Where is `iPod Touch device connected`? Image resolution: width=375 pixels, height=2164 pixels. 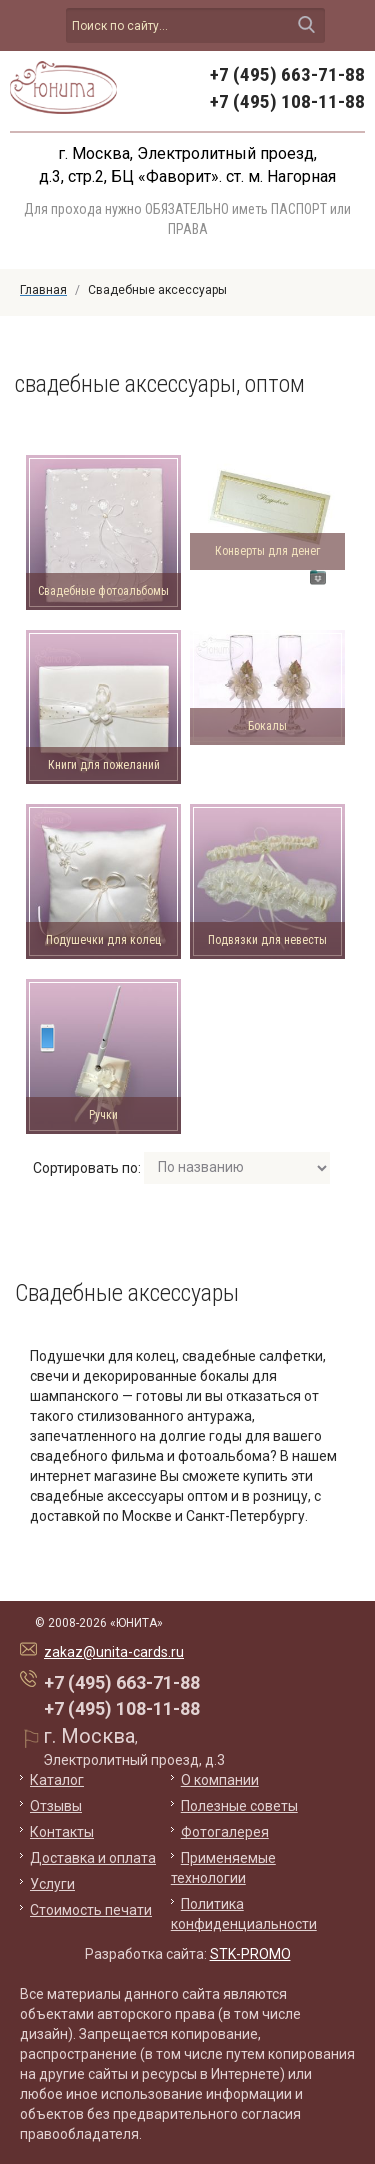
iPod Touch device connected is located at coordinates (47, 1038).